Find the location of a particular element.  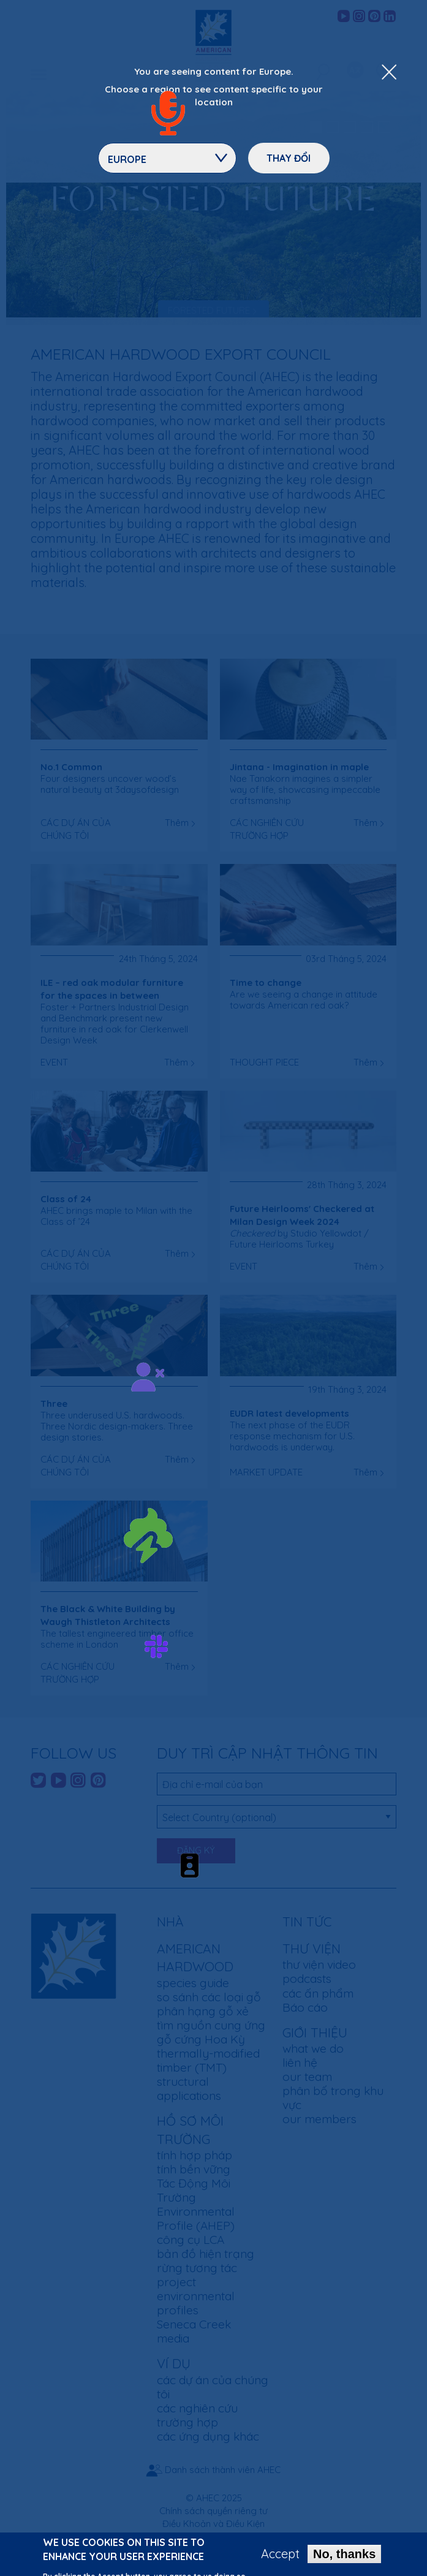

open Slack messaging app is located at coordinates (156, 1646).